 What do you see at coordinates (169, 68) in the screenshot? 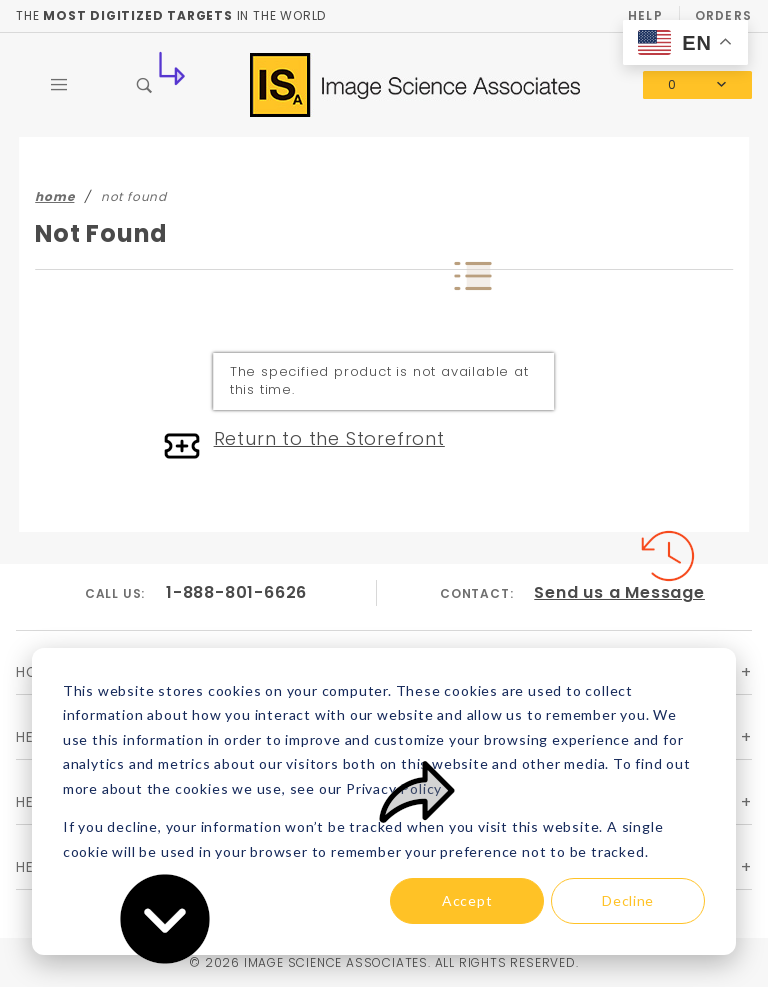
I see `redirect or forward content to another destination` at bounding box center [169, 68].